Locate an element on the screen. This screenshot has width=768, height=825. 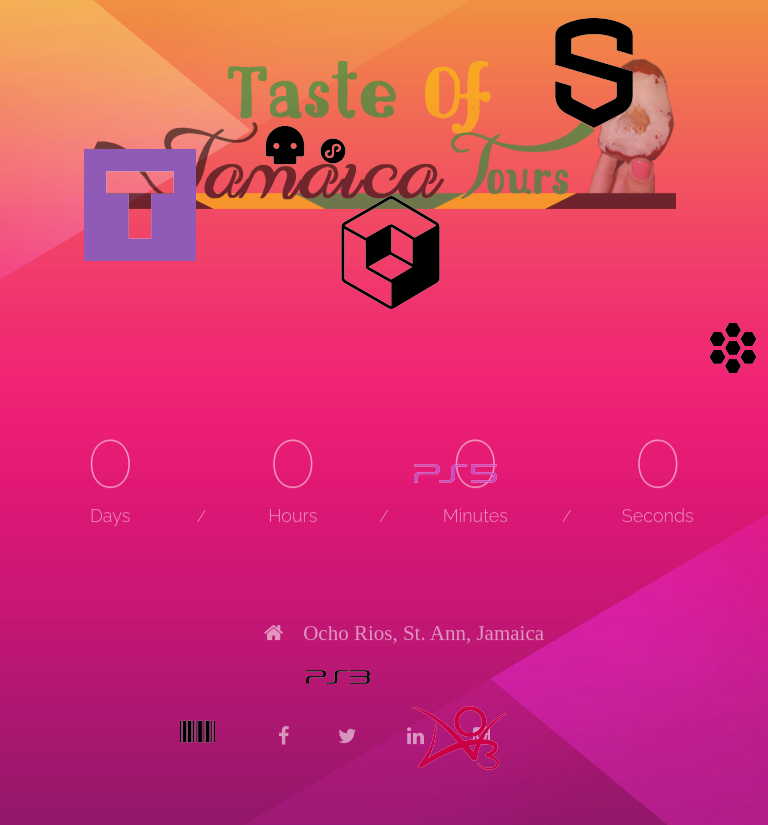
link to Wikidata knowledge base is located at coordinates (197, 731).